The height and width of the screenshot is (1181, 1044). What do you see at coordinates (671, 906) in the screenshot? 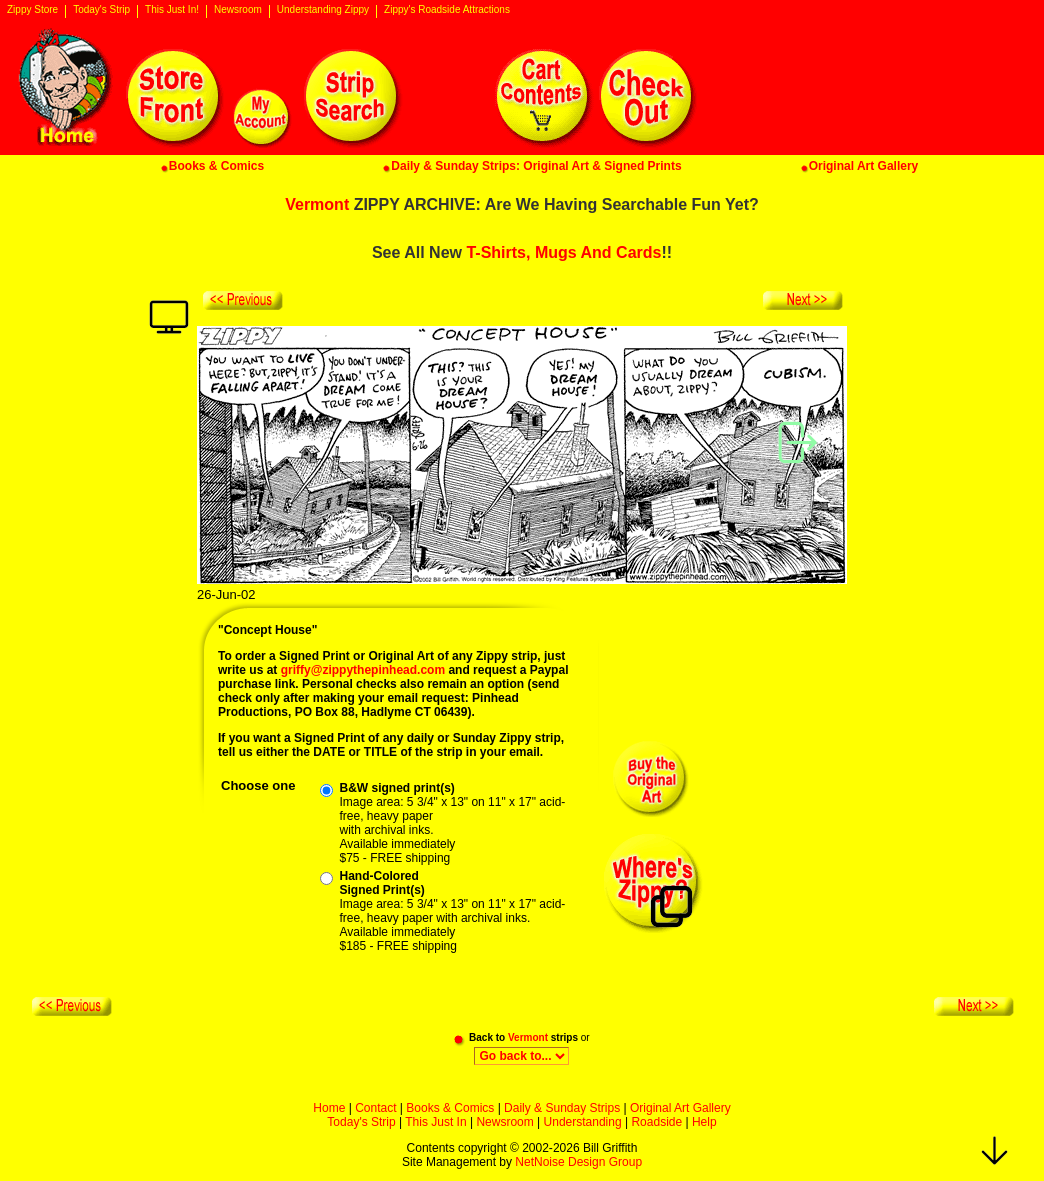
I see `subtract or remove a layer from the stack` at bounding box center [671, 906].